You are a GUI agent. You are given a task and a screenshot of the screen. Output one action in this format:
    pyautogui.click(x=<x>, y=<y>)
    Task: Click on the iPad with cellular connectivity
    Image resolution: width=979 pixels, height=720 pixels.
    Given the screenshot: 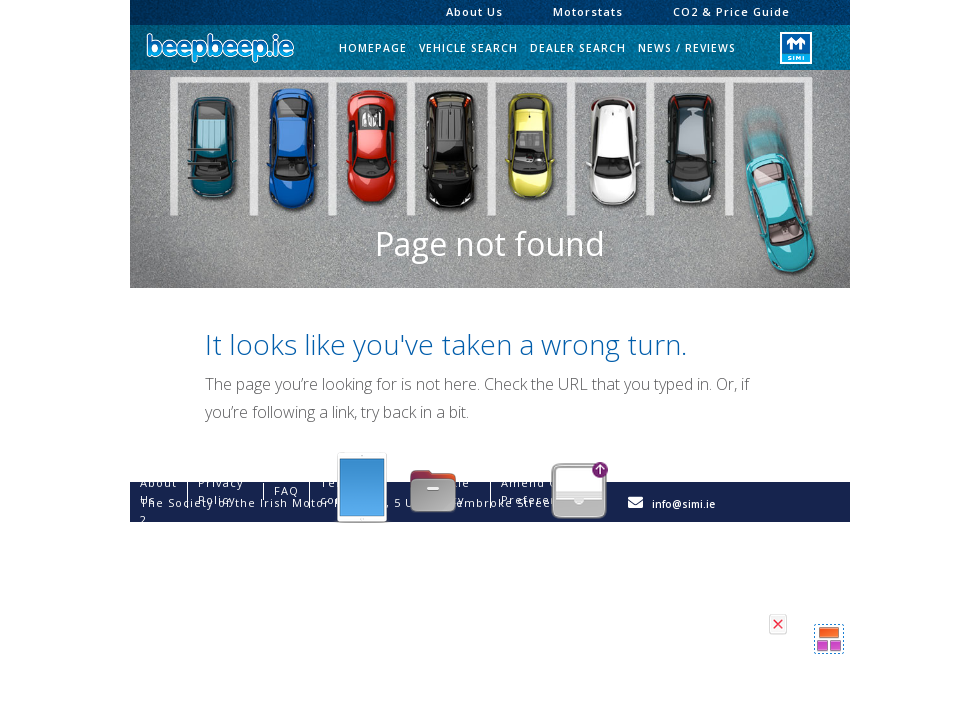 What is the action you would take?
    pyautogui.click(x=362, y=487)
    